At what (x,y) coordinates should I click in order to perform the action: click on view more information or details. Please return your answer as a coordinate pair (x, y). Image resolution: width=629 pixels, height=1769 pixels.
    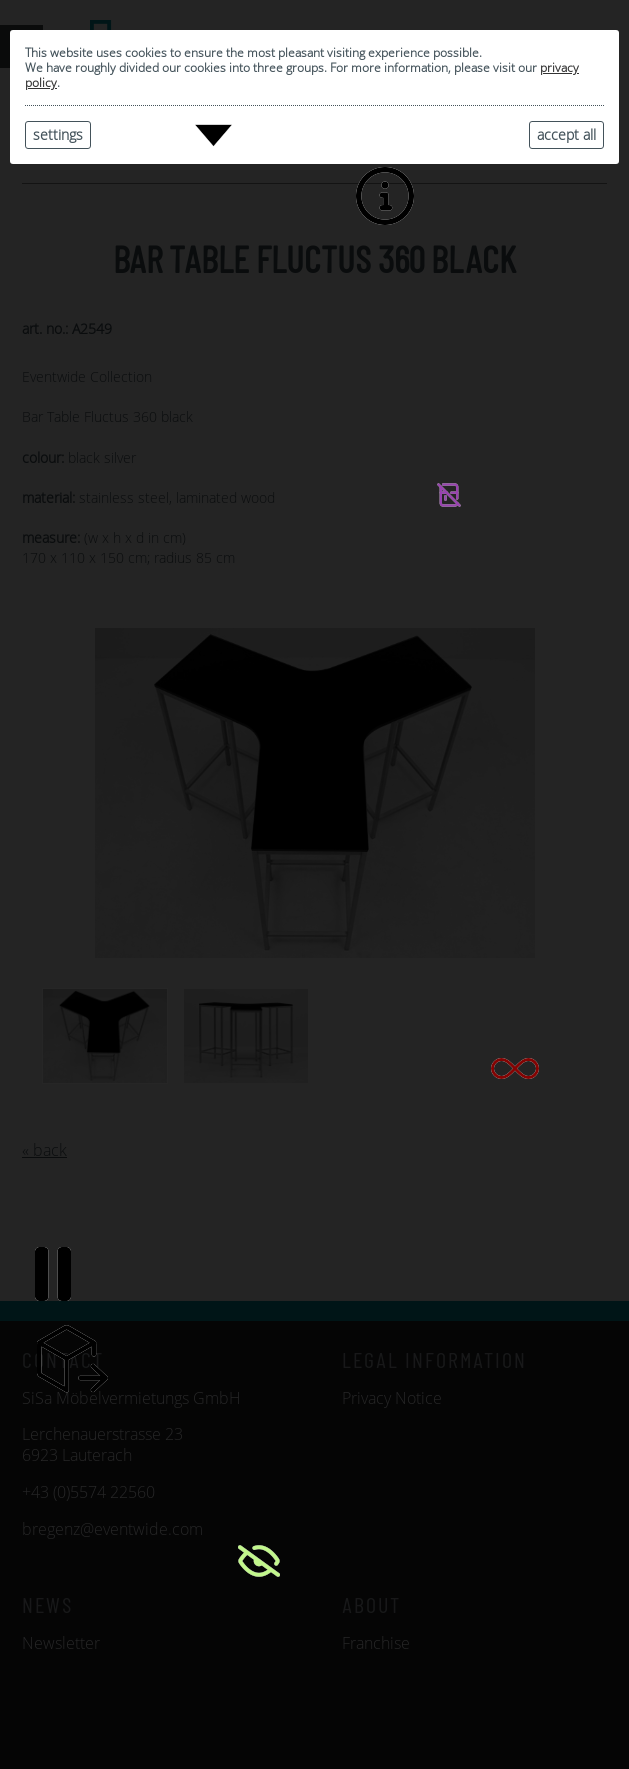
    Looking at the image, I should click on (385, 196).